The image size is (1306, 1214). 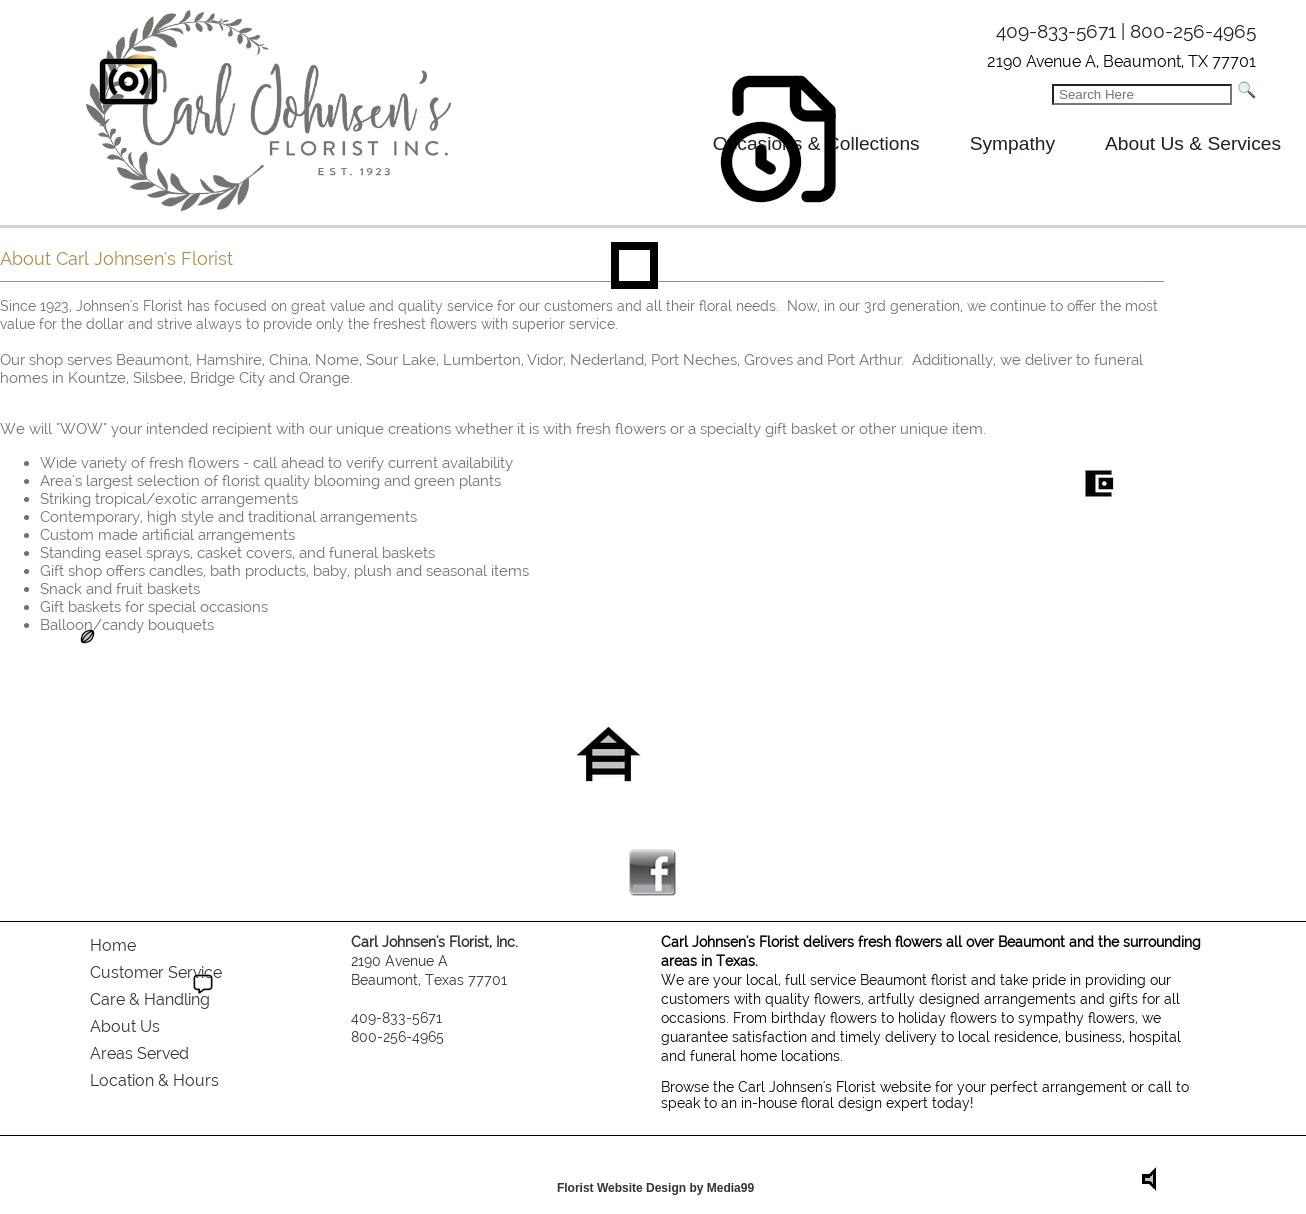 What do you see at coordinates (128, 81) in the screenshot?
I see `enable surround sound audio` at bounding box center [128, 81].